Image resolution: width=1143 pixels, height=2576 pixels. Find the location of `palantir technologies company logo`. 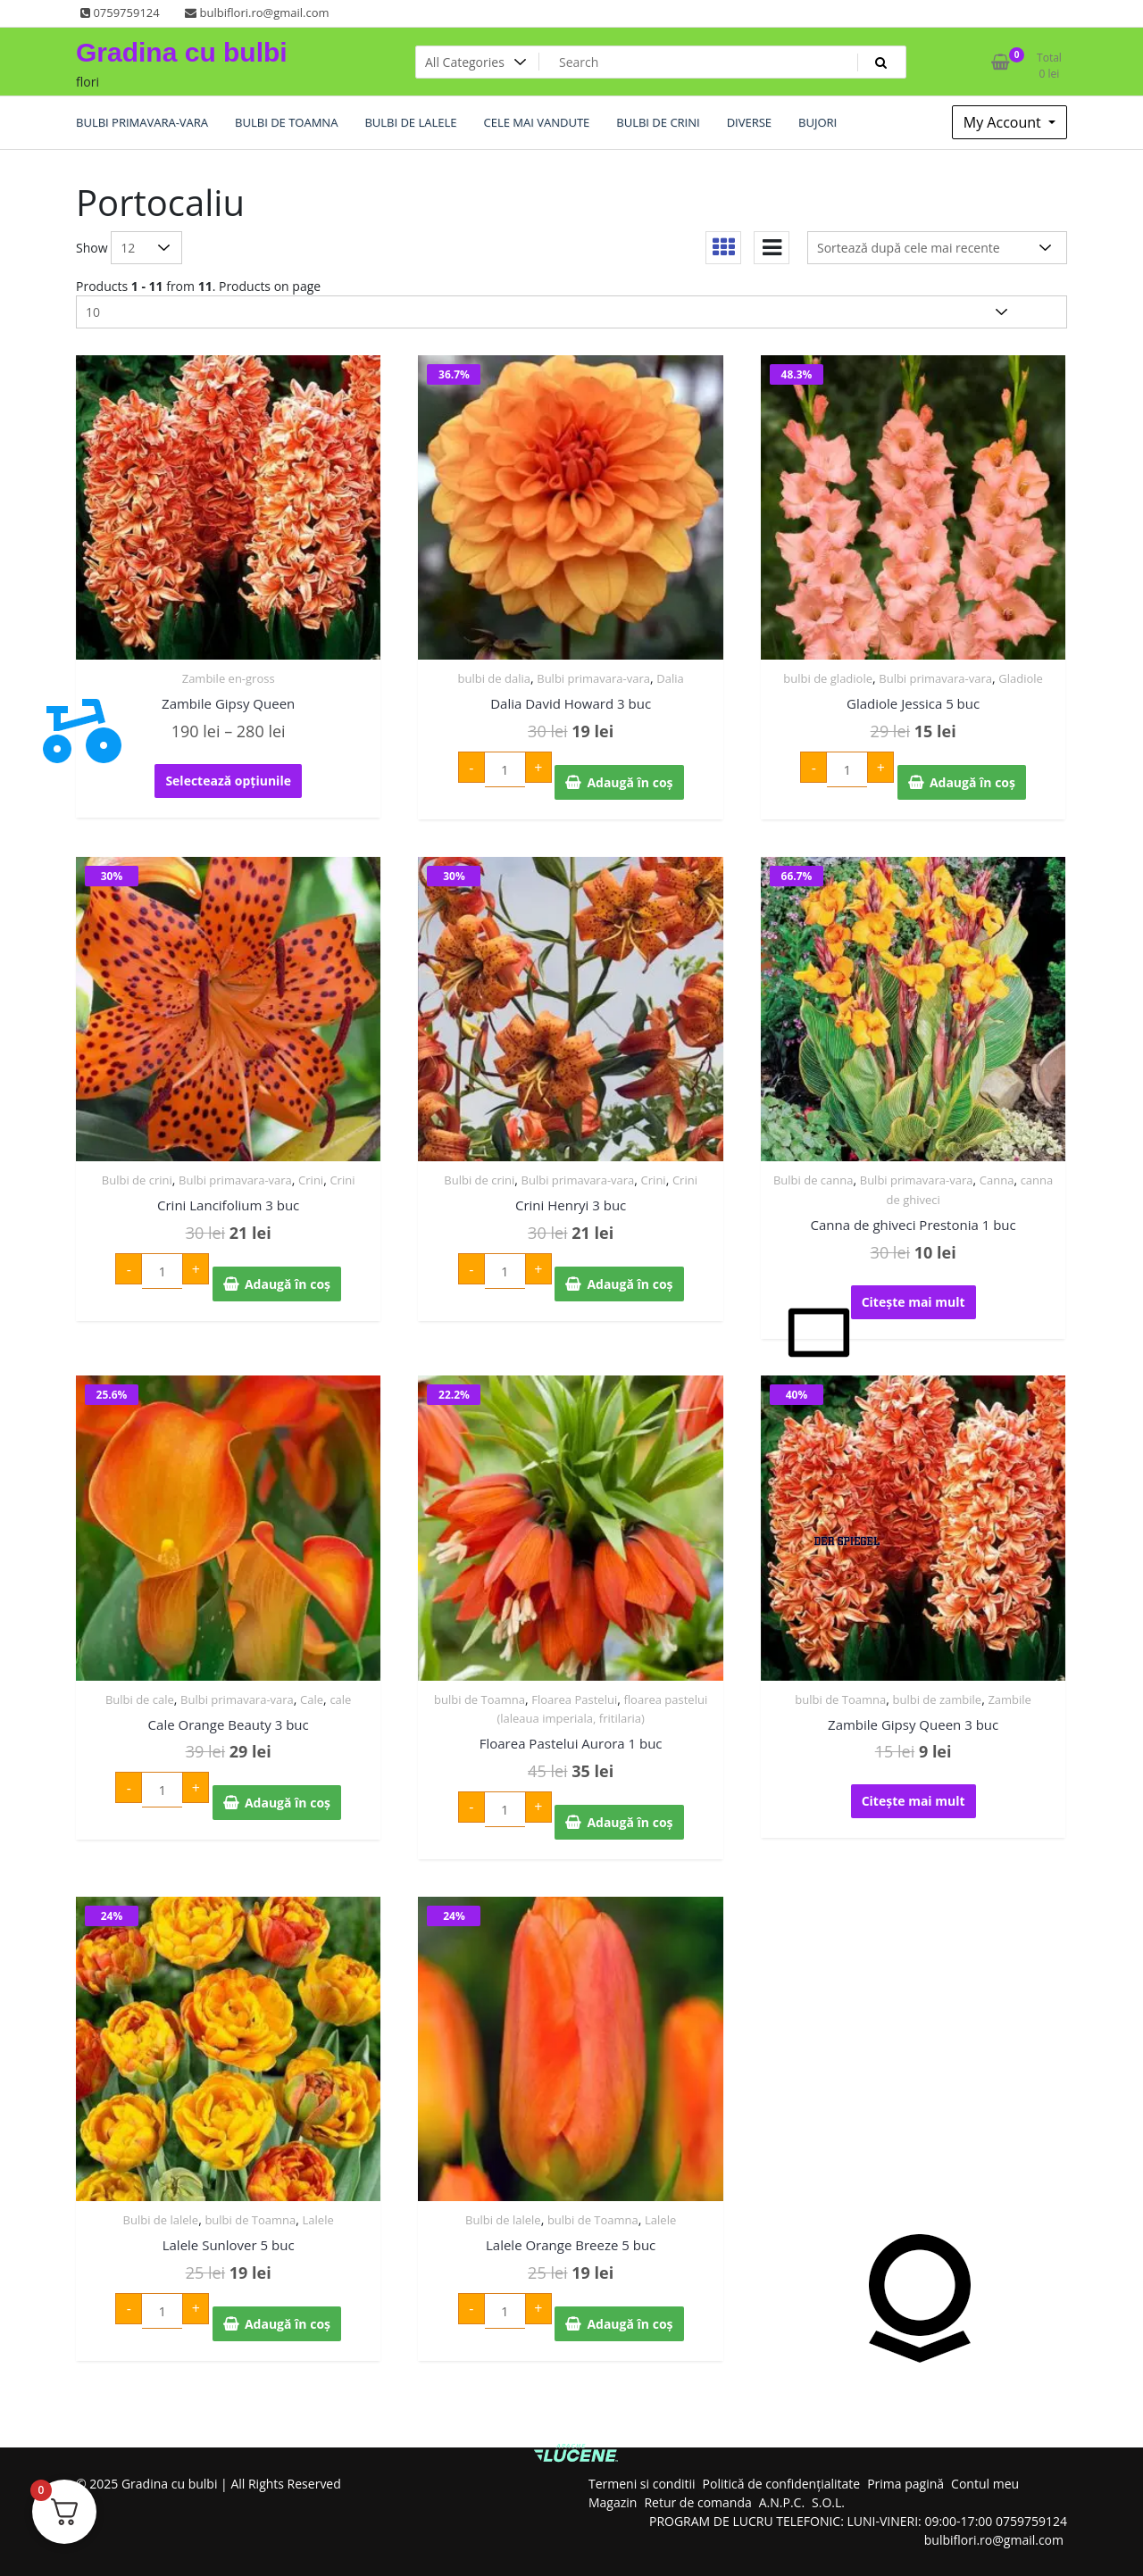

palantir technologies company logo is located at coordinates (920, 2298).